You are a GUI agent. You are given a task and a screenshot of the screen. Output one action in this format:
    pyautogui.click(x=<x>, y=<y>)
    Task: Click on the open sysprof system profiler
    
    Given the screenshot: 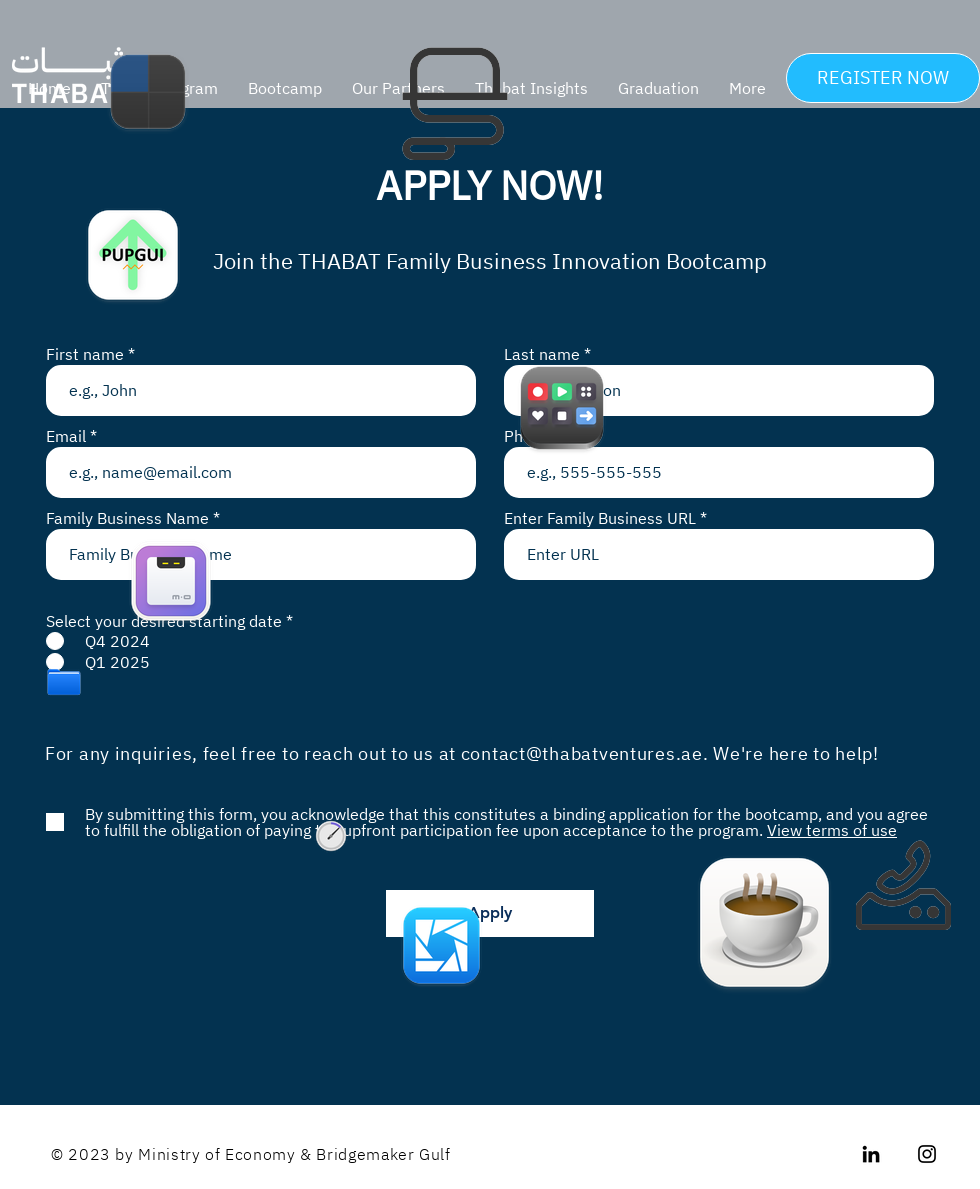 What is the action you would take?
    pyautogui.click(x=331, y=836)
    